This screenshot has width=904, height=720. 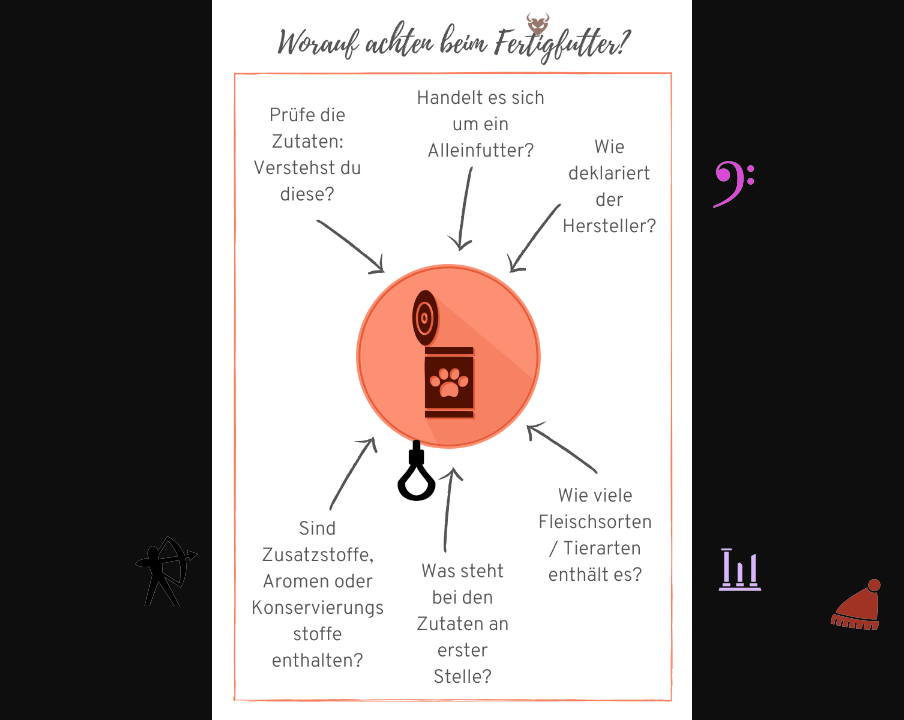 What do you see at coordinates (416, 470) in the screenshot?
I see `suicide` at bounding box center [416, 470].